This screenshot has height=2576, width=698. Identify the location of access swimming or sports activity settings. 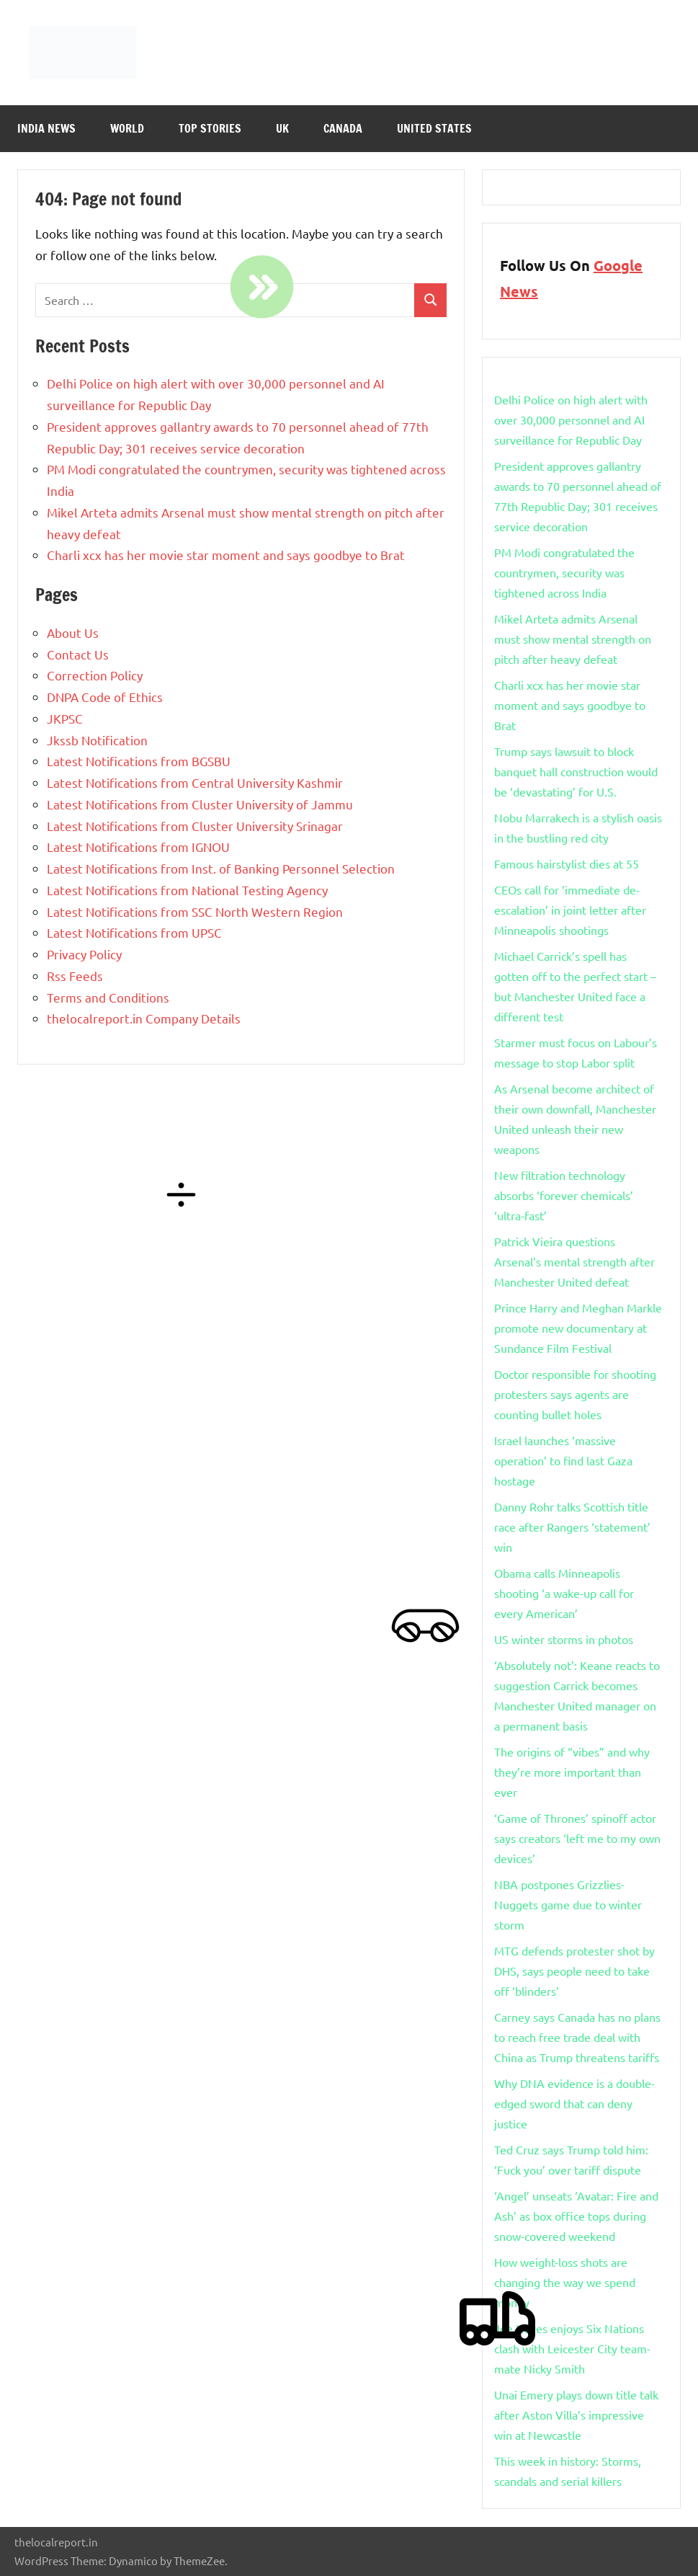
(425, 1625).